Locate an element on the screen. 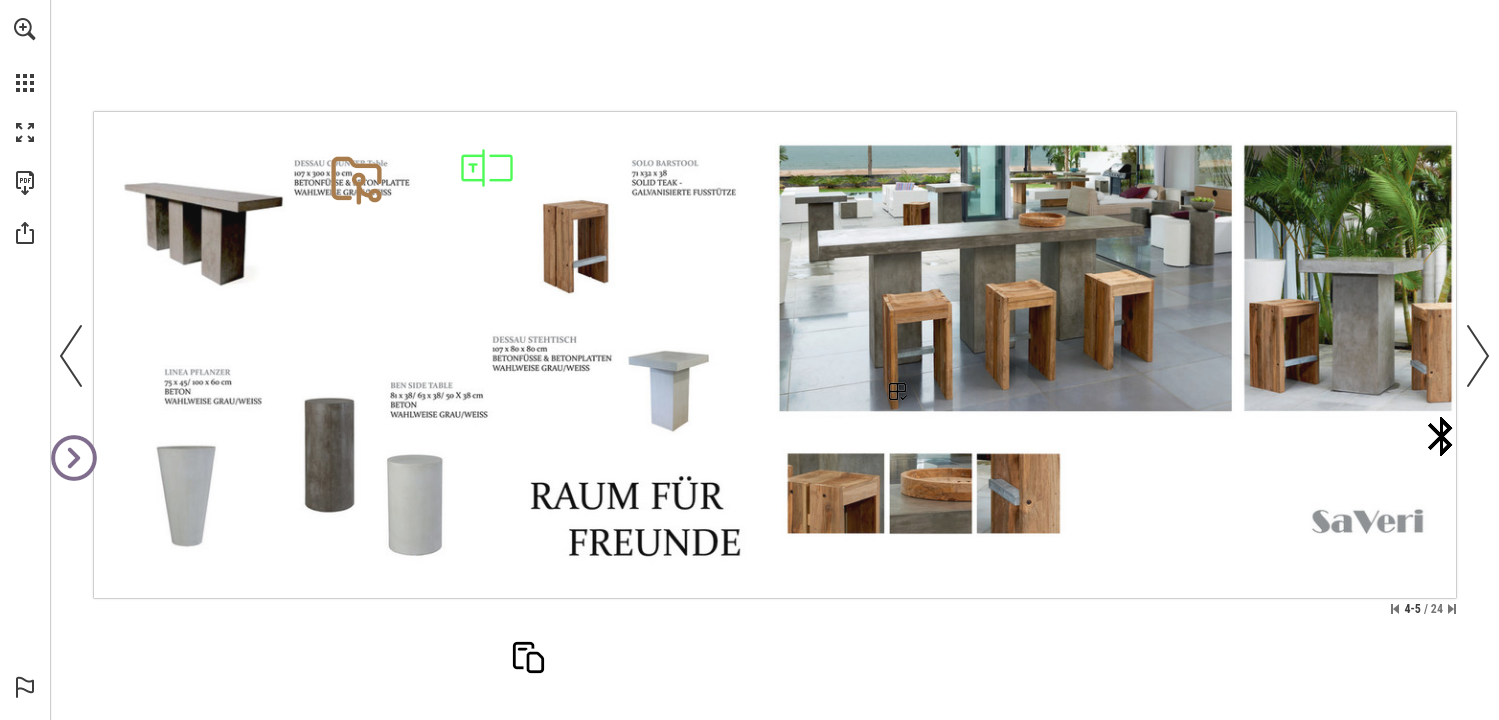  go to next item or page is located at coordinates (74, 458).